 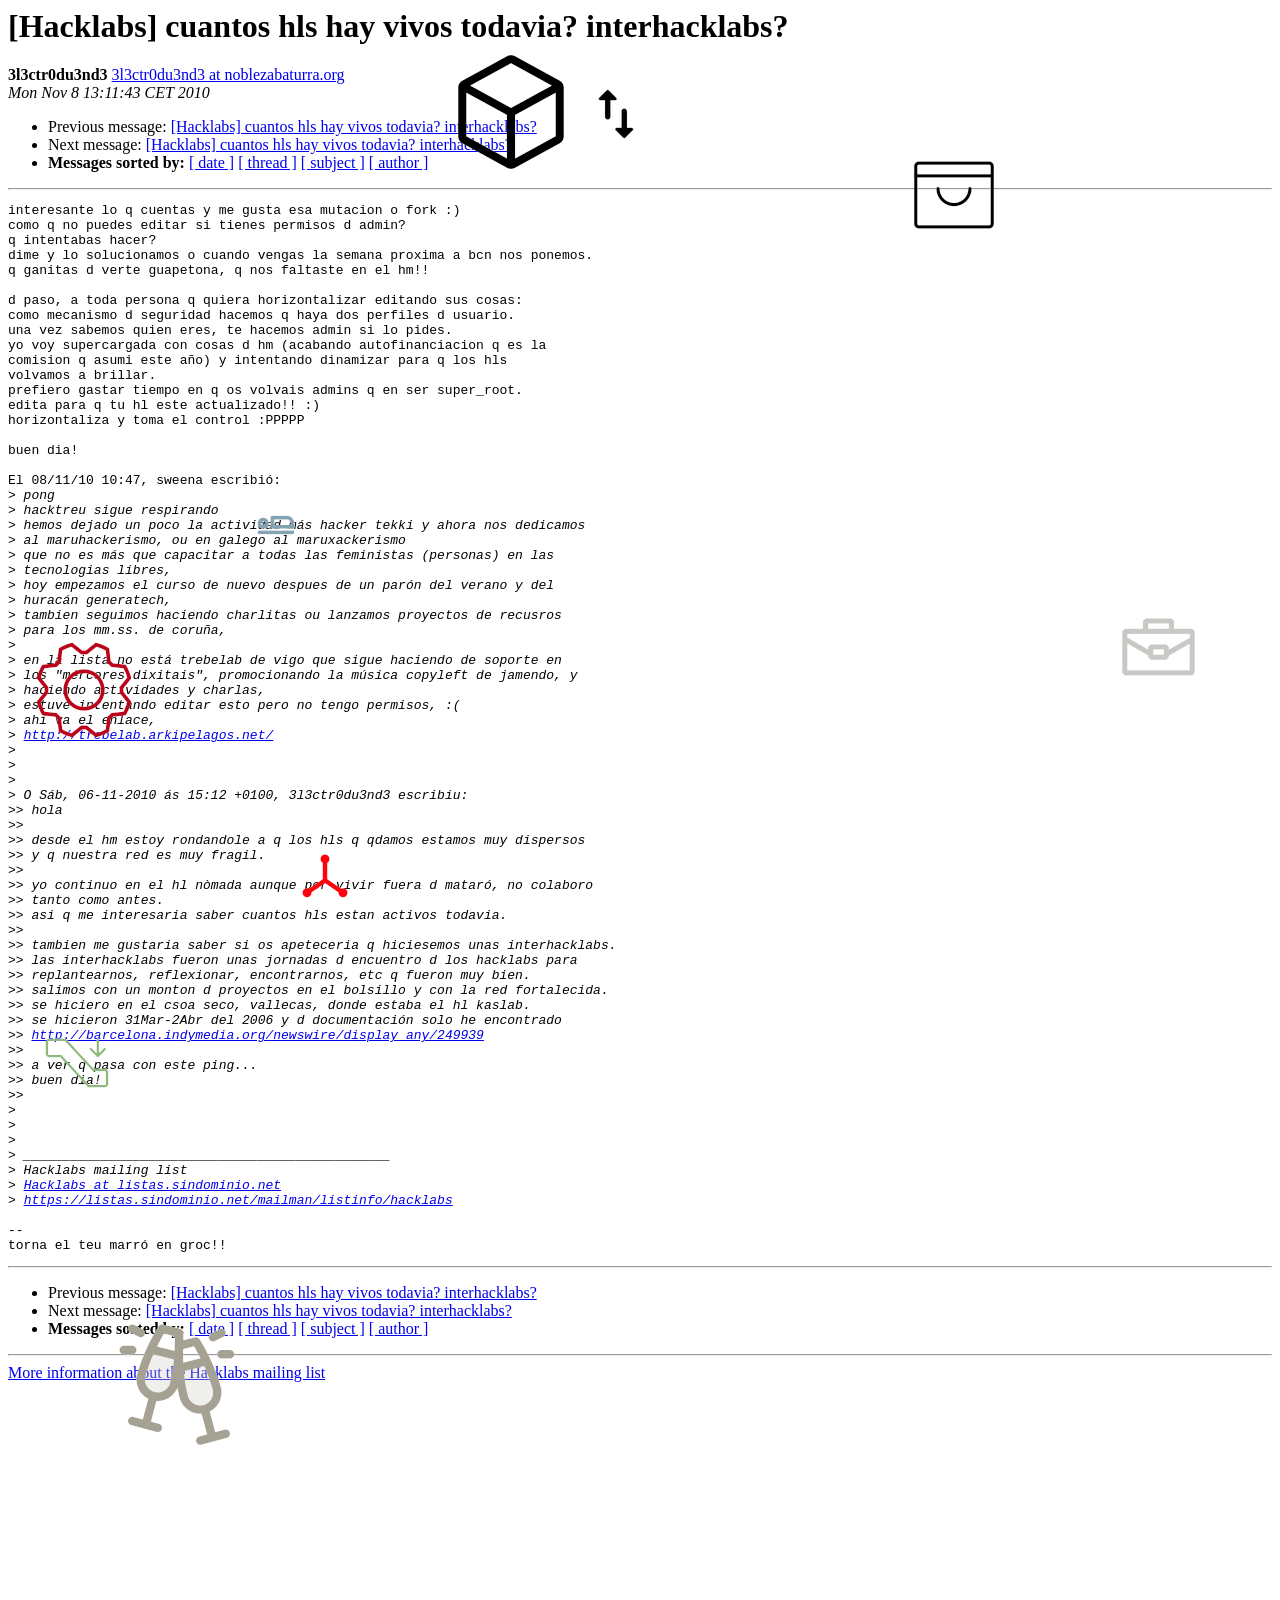 What do you see at coordinates (84, 690) in the screenshot?
I see `access settings or preferences` at bounding box center [84, 690].